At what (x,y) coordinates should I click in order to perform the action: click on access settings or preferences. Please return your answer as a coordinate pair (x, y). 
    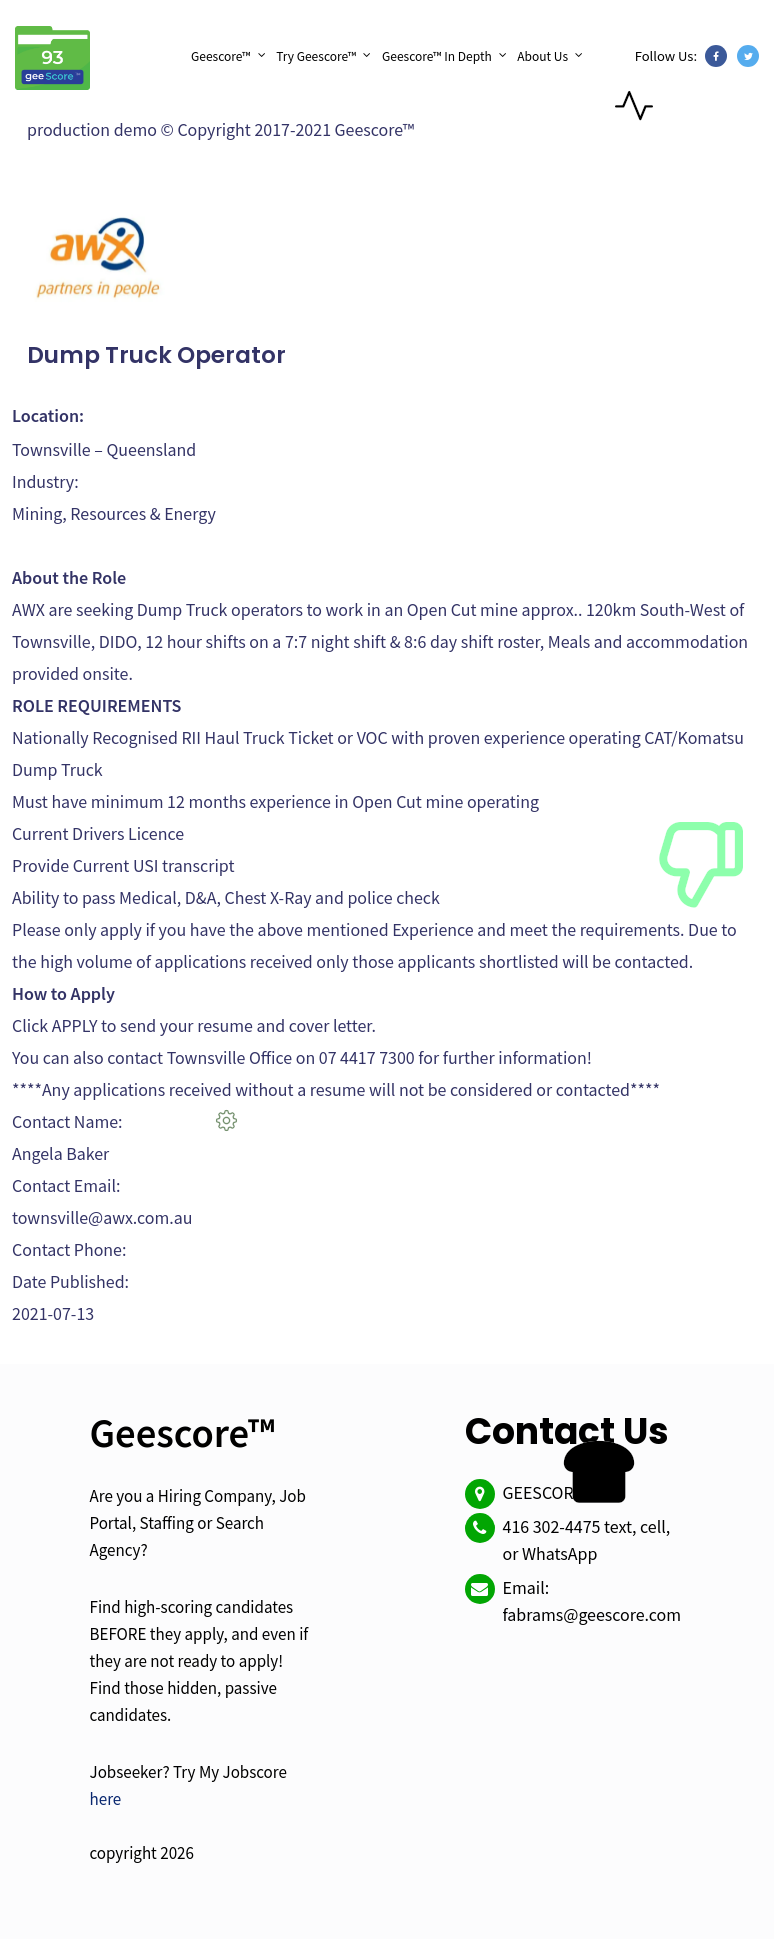
    Looking at the image, I should click on (226, 1120).